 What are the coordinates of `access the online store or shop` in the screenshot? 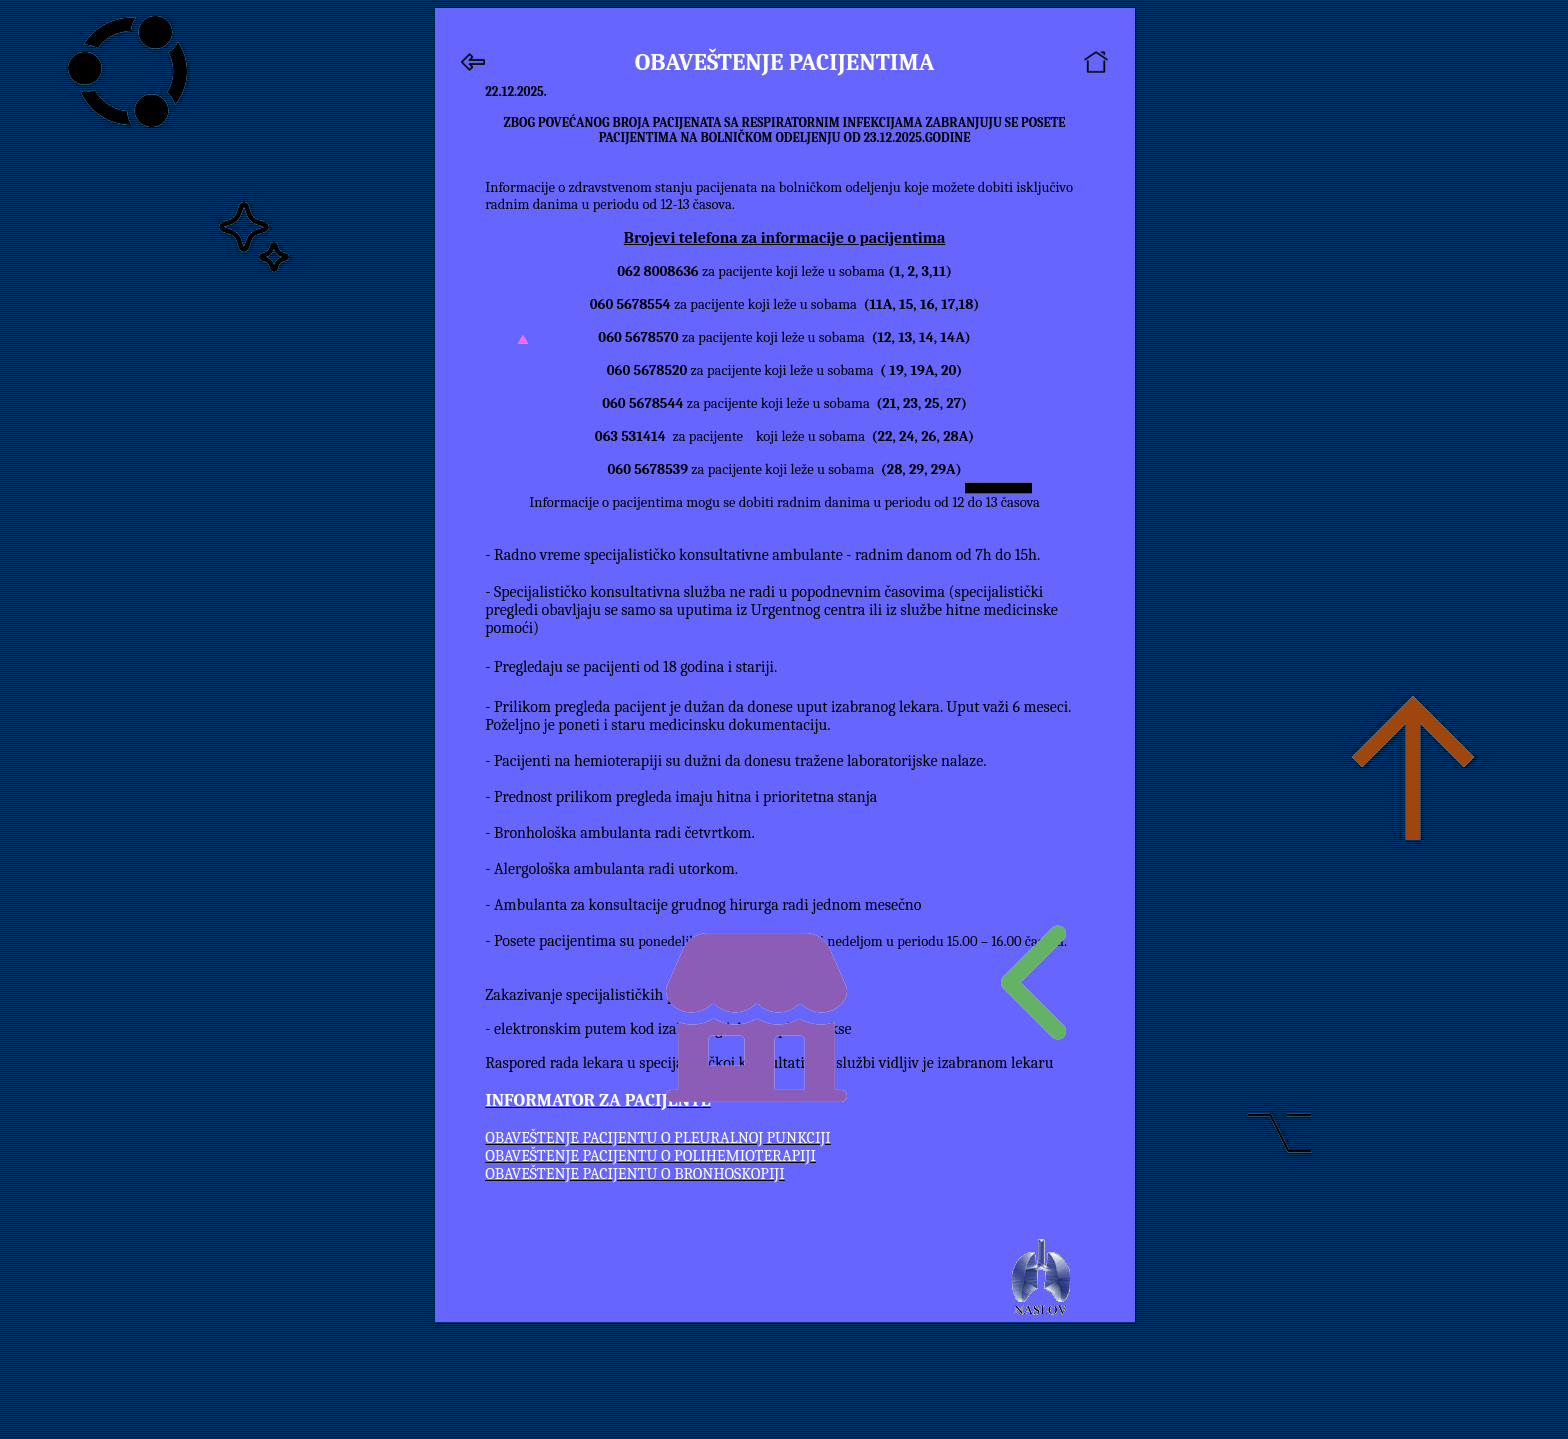 It's located at (756, 1017).